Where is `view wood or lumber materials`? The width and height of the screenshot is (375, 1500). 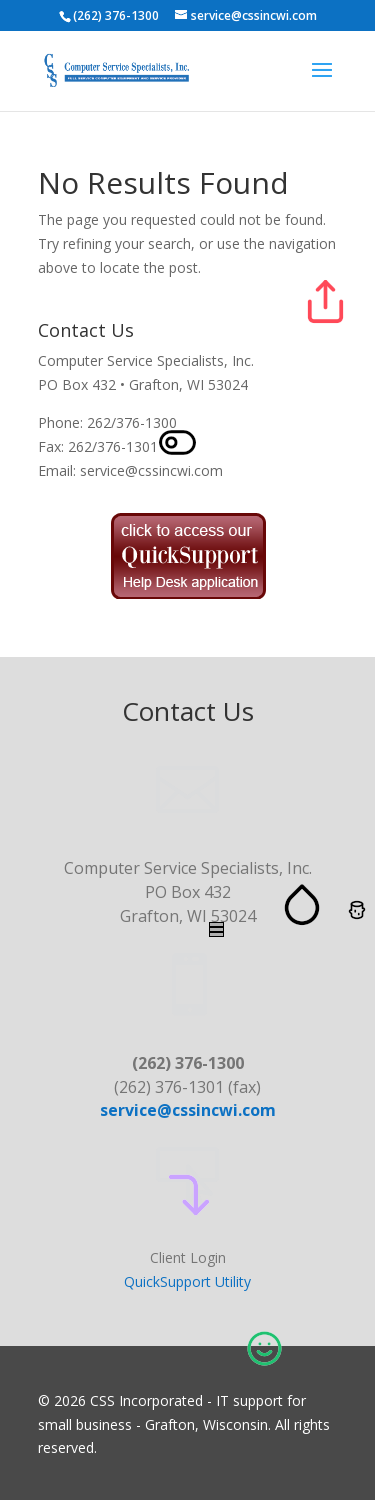
view wood or lumber materials is located at coordinates (357, 910).